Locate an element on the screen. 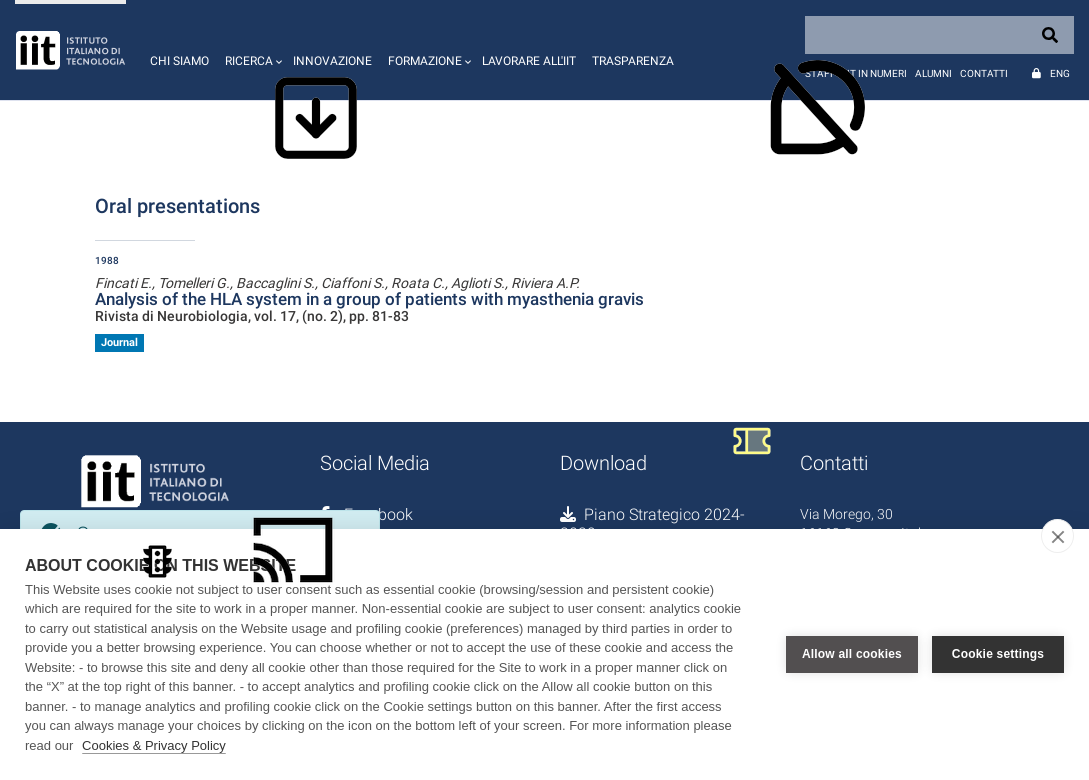  download file or content is located at coordinates (316, 118).